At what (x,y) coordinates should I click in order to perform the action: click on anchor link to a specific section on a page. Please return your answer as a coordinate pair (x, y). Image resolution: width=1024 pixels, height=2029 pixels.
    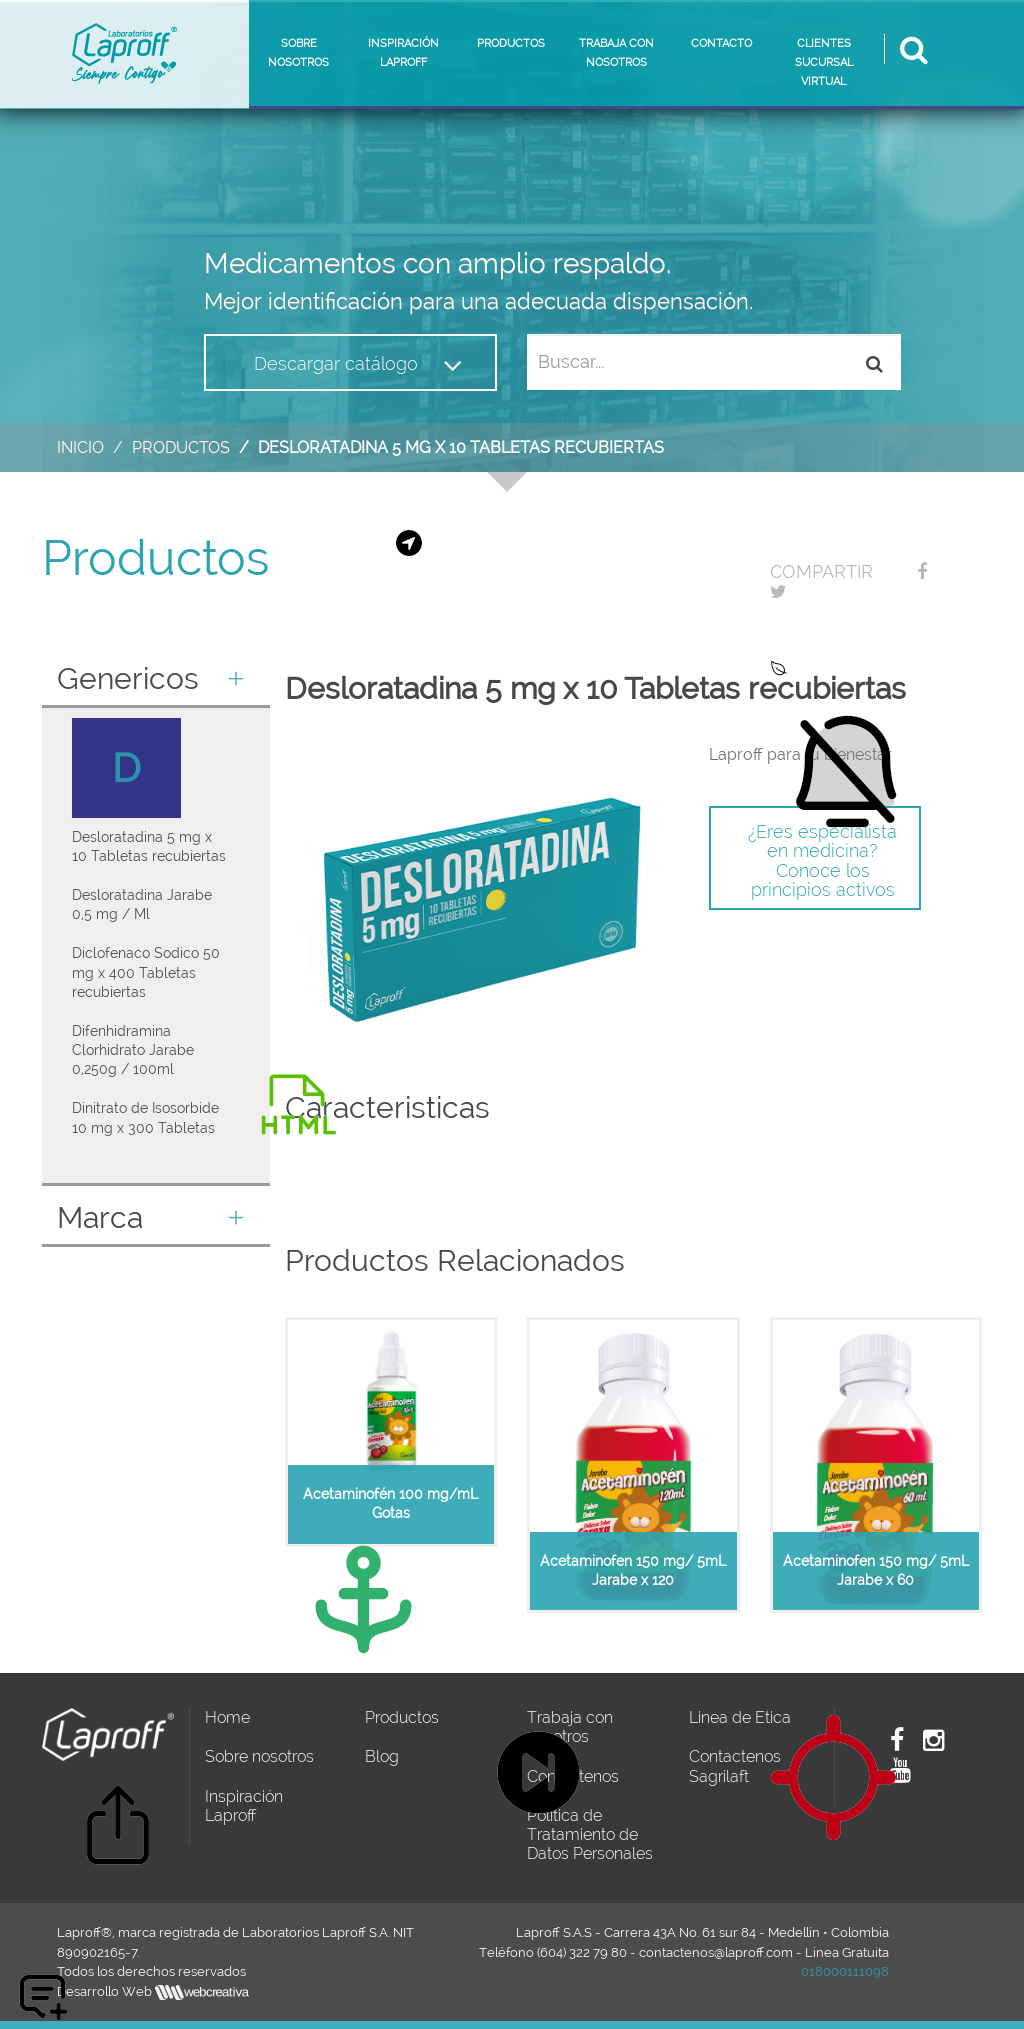
    Looking at the image, I should click on (363, 1597).